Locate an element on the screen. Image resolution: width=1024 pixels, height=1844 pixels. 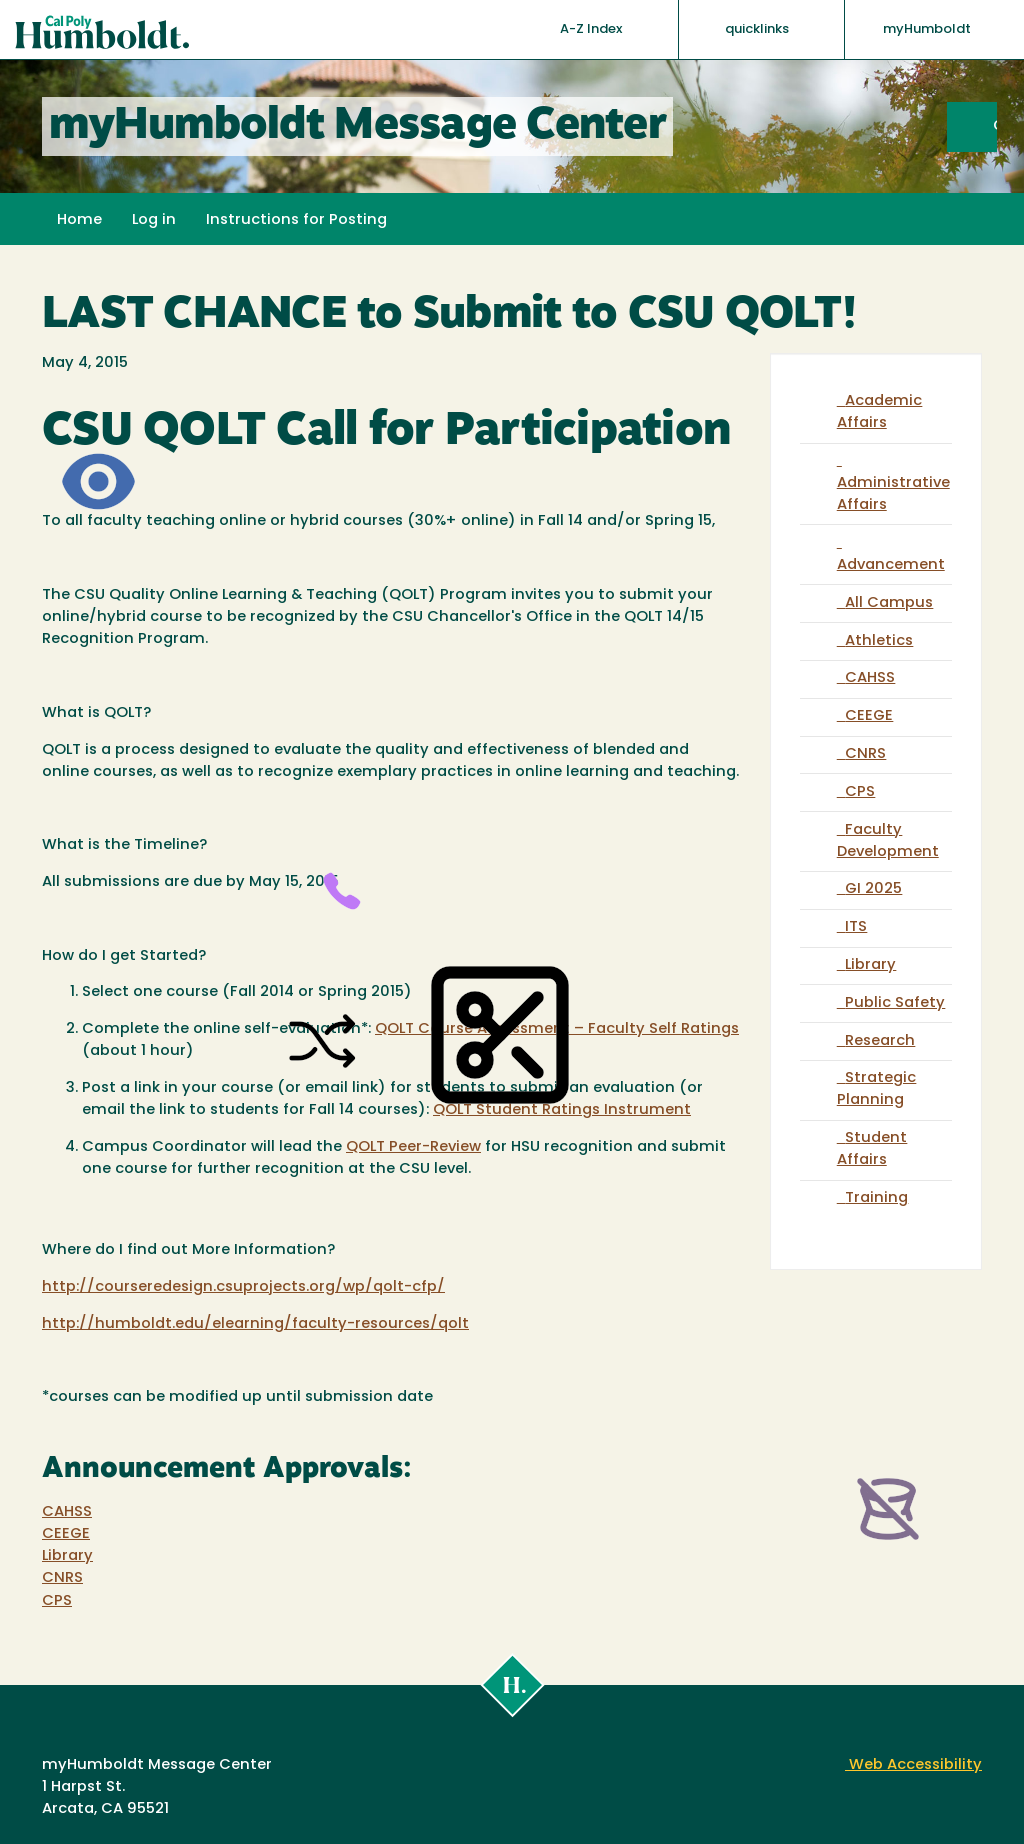
cut or crop selected content is located at coordinates (500, 1035).